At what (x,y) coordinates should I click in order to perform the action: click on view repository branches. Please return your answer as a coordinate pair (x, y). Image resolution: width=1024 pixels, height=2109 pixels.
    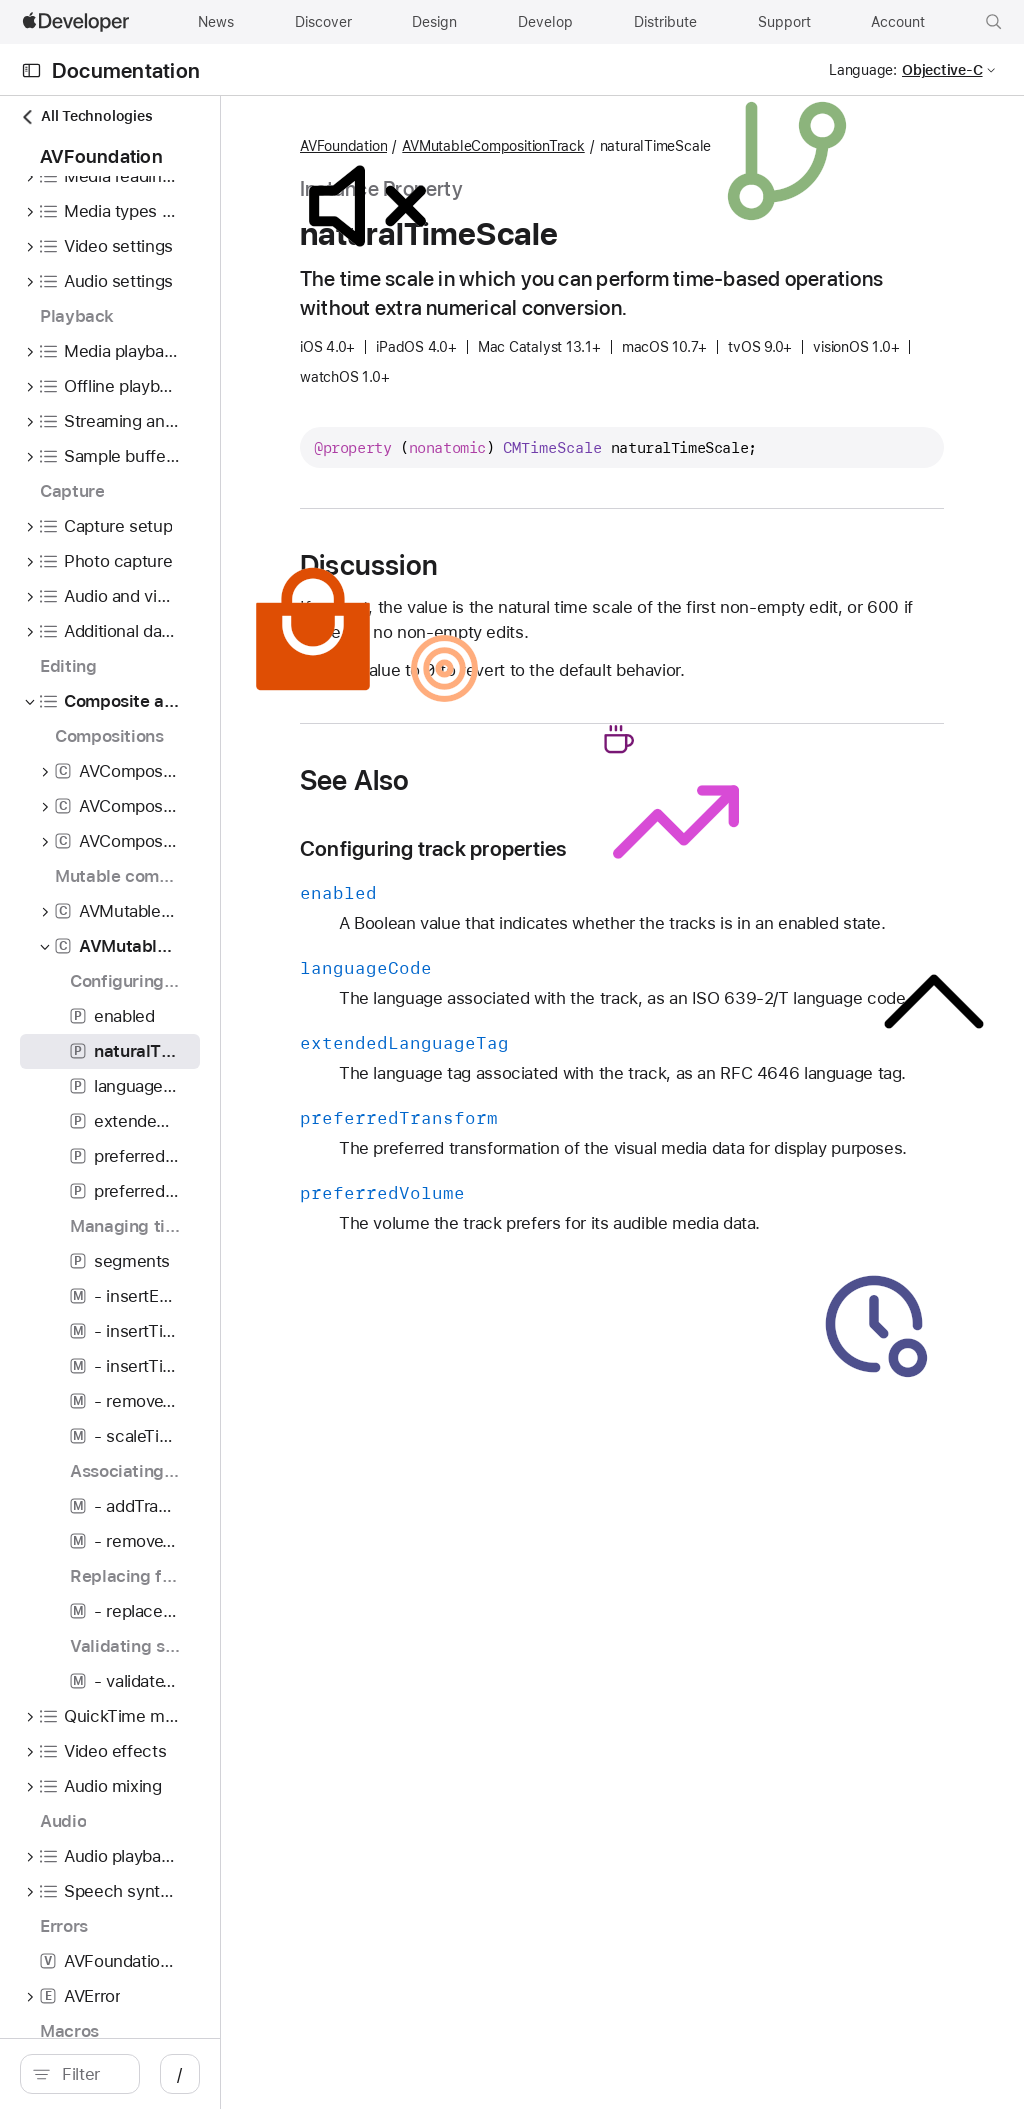
    Looking at the image, I should click on (787, 161).